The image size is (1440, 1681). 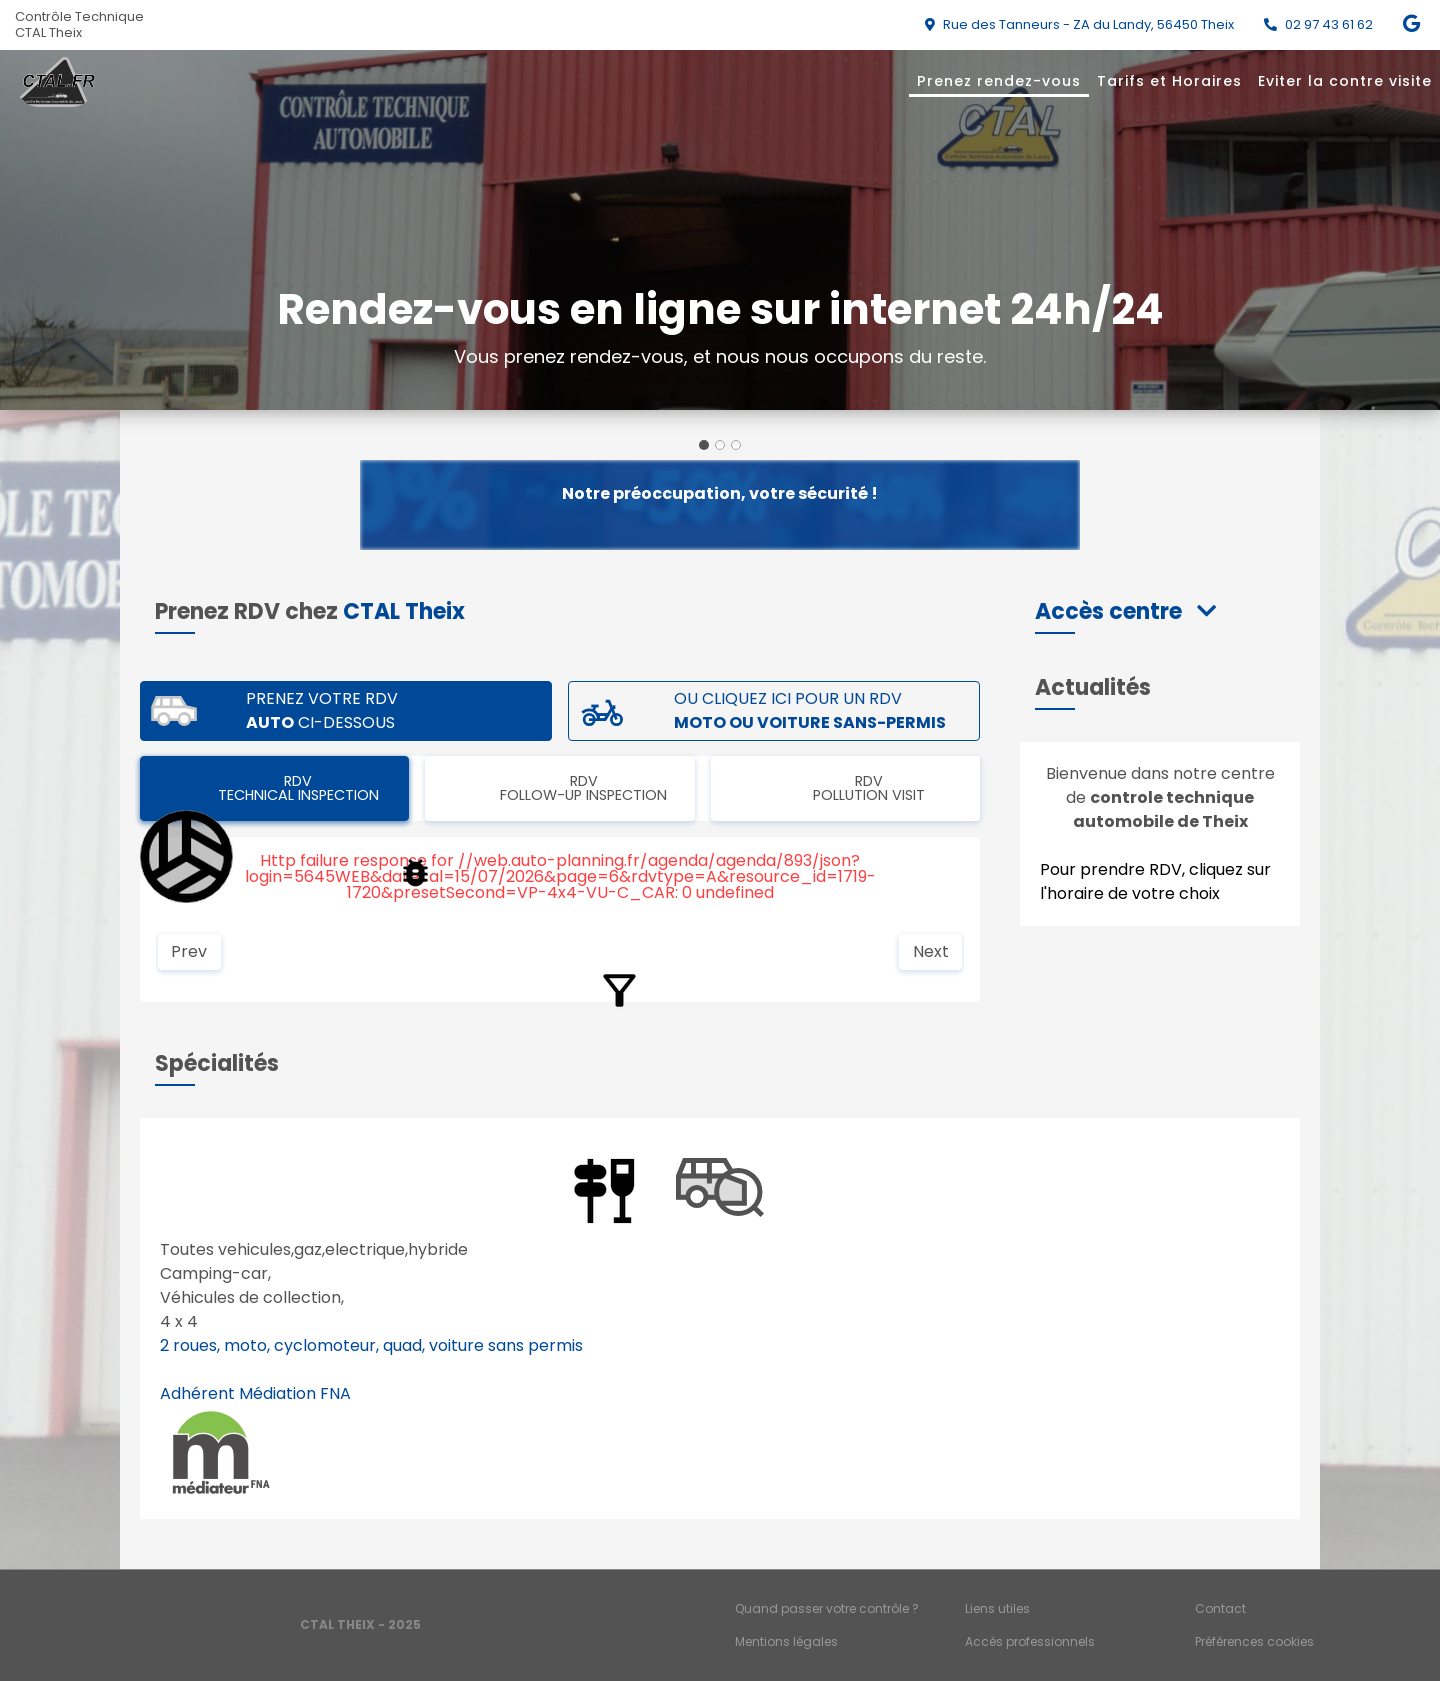 What do you see at coordinates (619, 990) in the screenshot?
I see `filter or sort content` at bounding box center [619, 990].